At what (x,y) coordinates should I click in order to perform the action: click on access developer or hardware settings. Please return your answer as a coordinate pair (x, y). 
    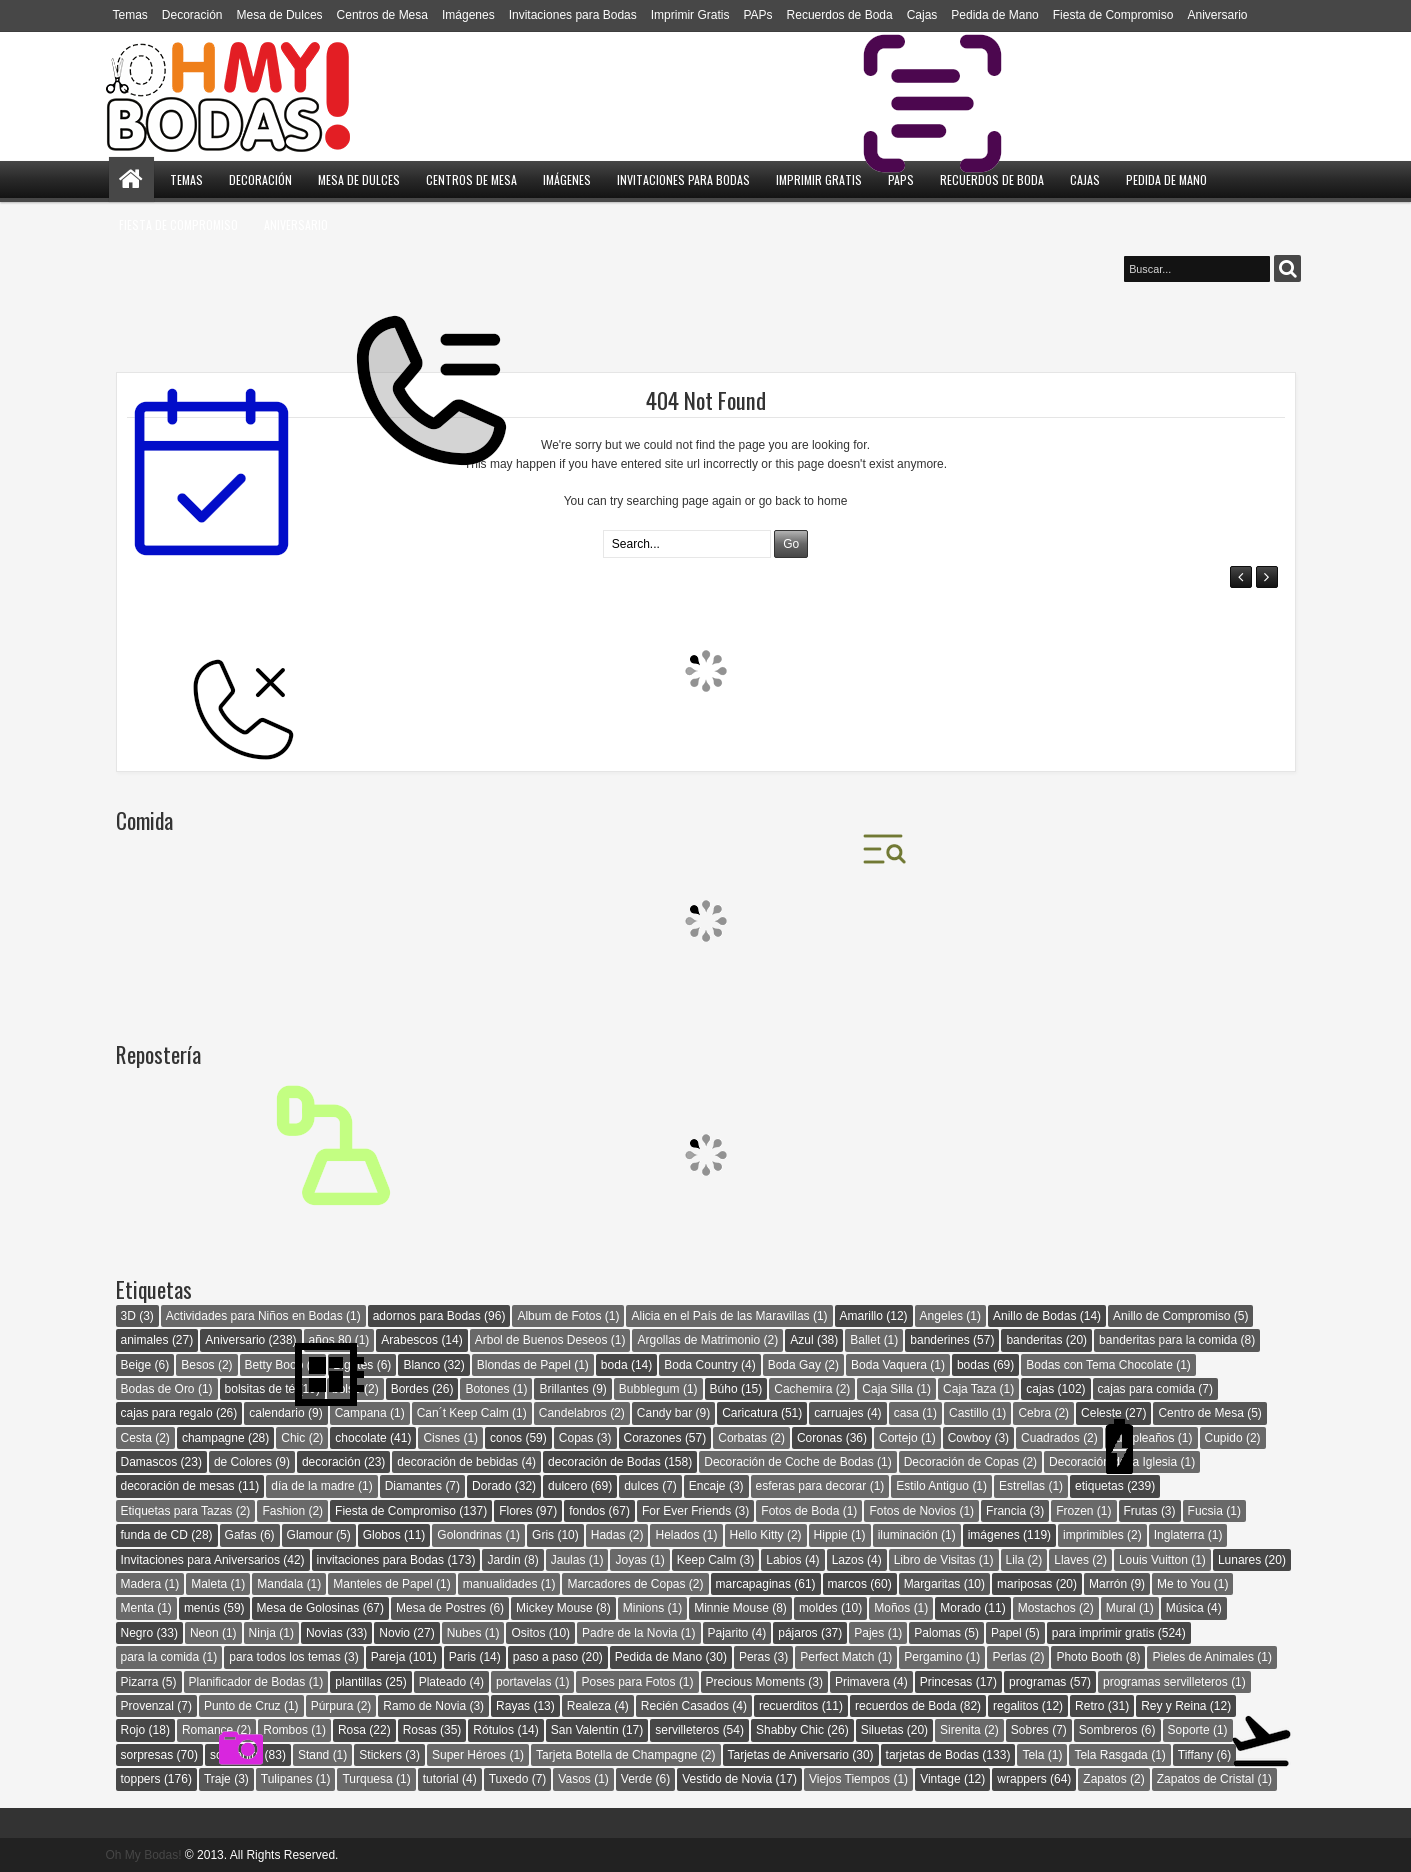
    Looking at the image, I should click on (329, 1374).